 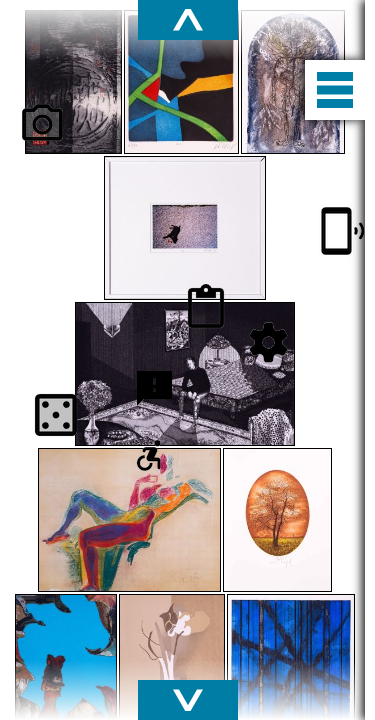 What do you see at coordinates (148, 455) in the screenshot?
I see `indicates wheelchair accessibility available` at bounding box center [148, 455].